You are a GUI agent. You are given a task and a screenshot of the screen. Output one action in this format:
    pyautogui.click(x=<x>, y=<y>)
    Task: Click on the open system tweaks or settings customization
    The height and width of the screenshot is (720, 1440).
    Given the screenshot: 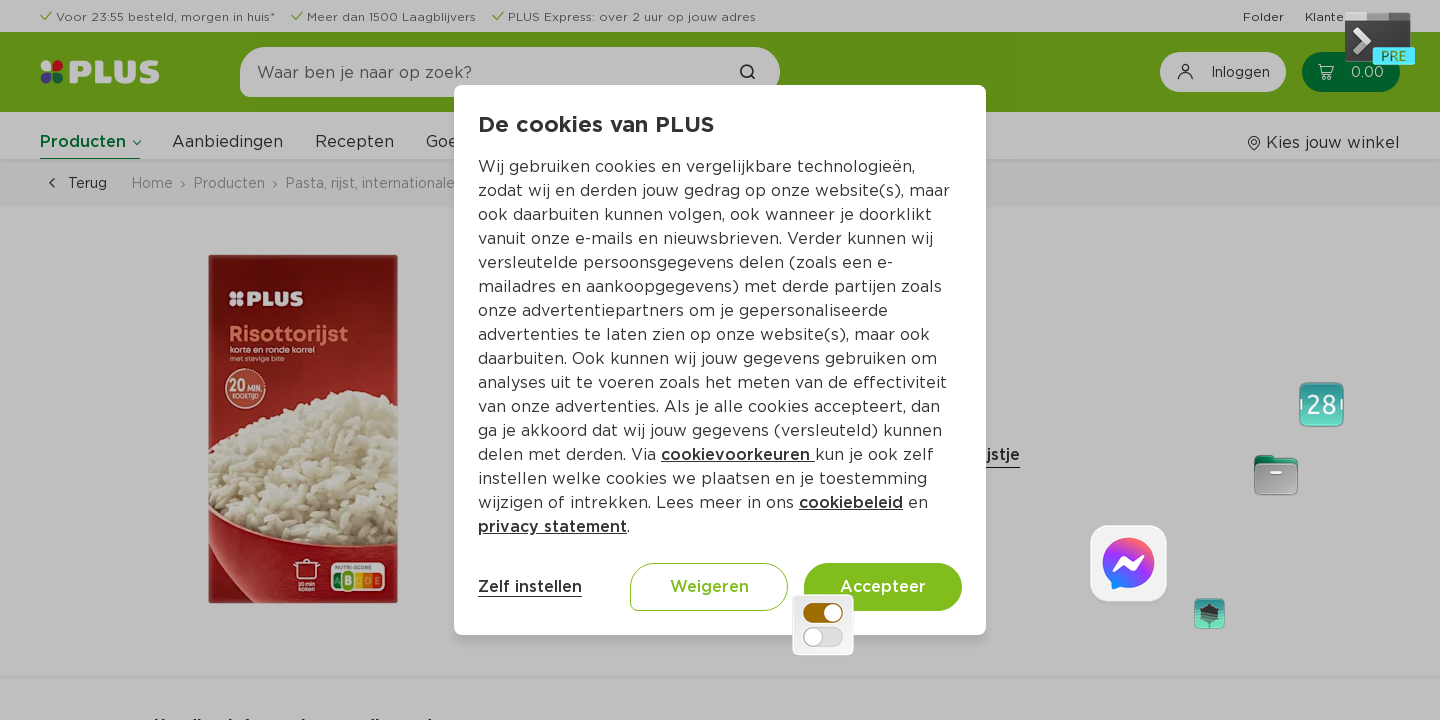 What is the action you would take?
    pyautogui.click(x=823, y=625)
    